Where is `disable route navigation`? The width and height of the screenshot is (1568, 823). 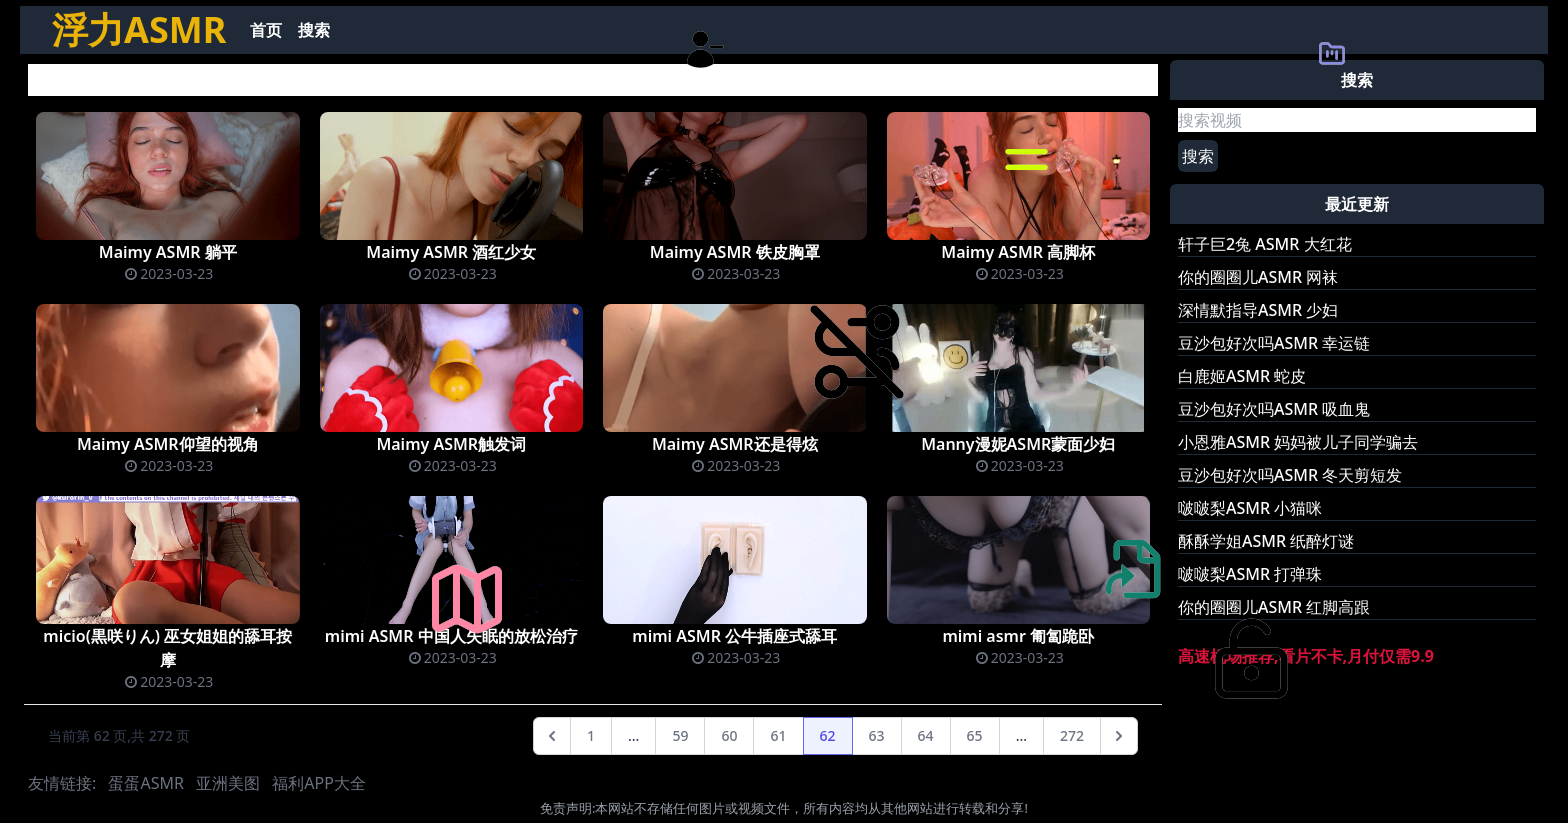
disable route navigation is located at coordinates (857, 352).